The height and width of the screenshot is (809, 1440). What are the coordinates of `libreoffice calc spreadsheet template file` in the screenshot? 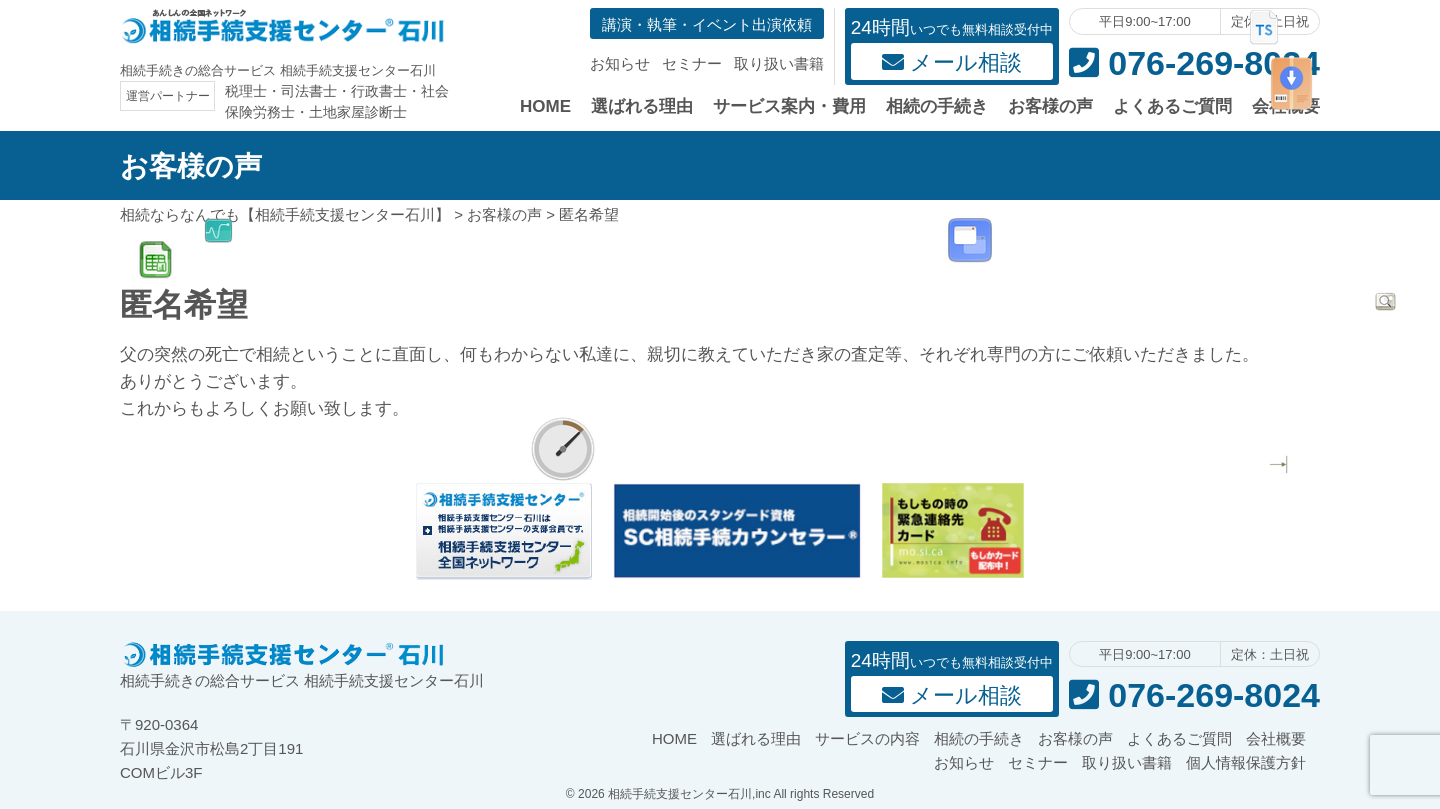 It's located at (155, 259).